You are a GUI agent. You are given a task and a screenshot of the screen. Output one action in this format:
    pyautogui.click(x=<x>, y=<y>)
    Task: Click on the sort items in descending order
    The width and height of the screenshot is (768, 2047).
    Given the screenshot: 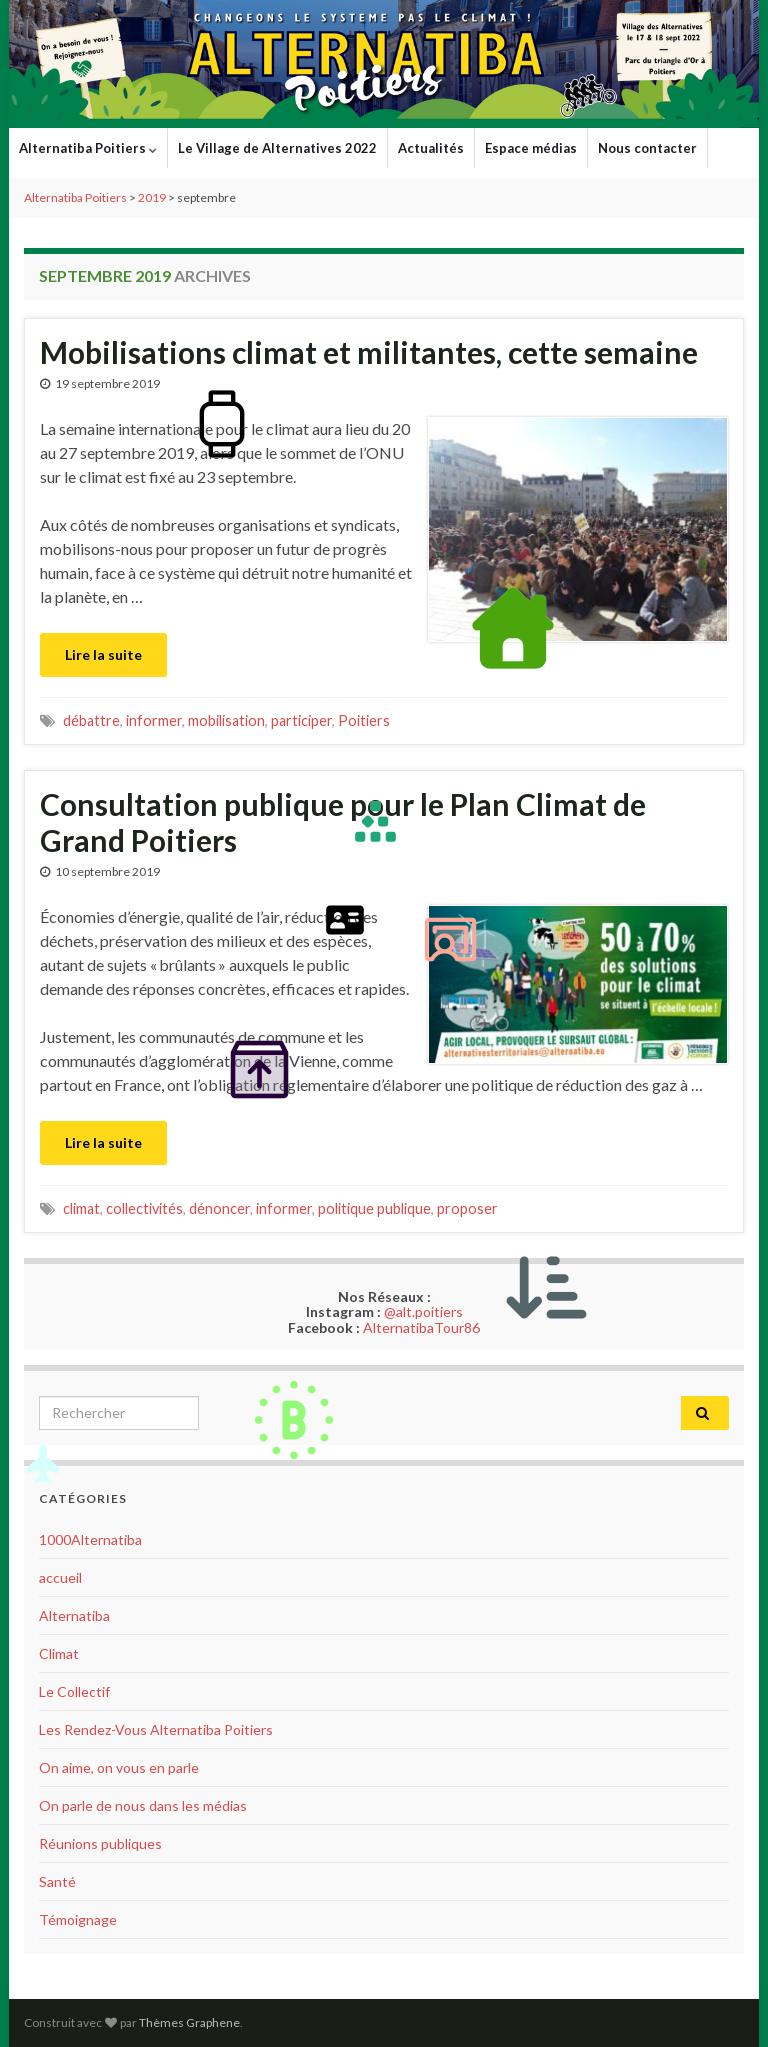 What is the action you would take?
    pyautogui.click(x=546, y=1287)
    